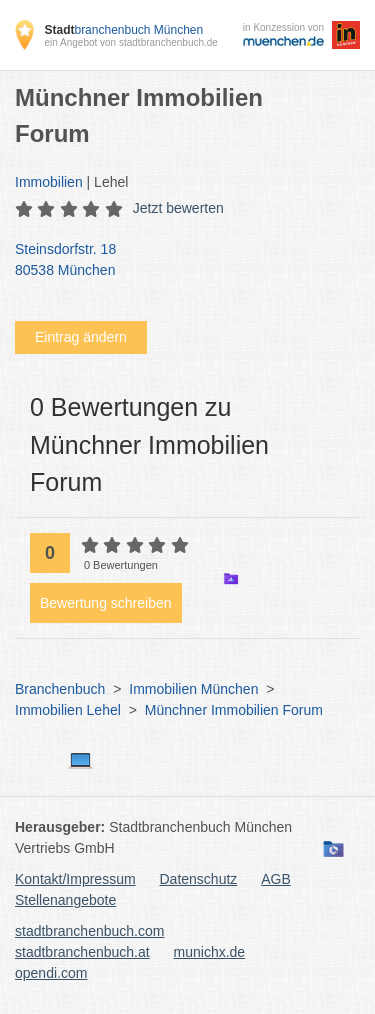 This screenshot has height=1014, width=375. What do you see at coordinates (80, 758) in the screenshot?
I see `represents a connected macbook device` at bounding box center [80, 758].